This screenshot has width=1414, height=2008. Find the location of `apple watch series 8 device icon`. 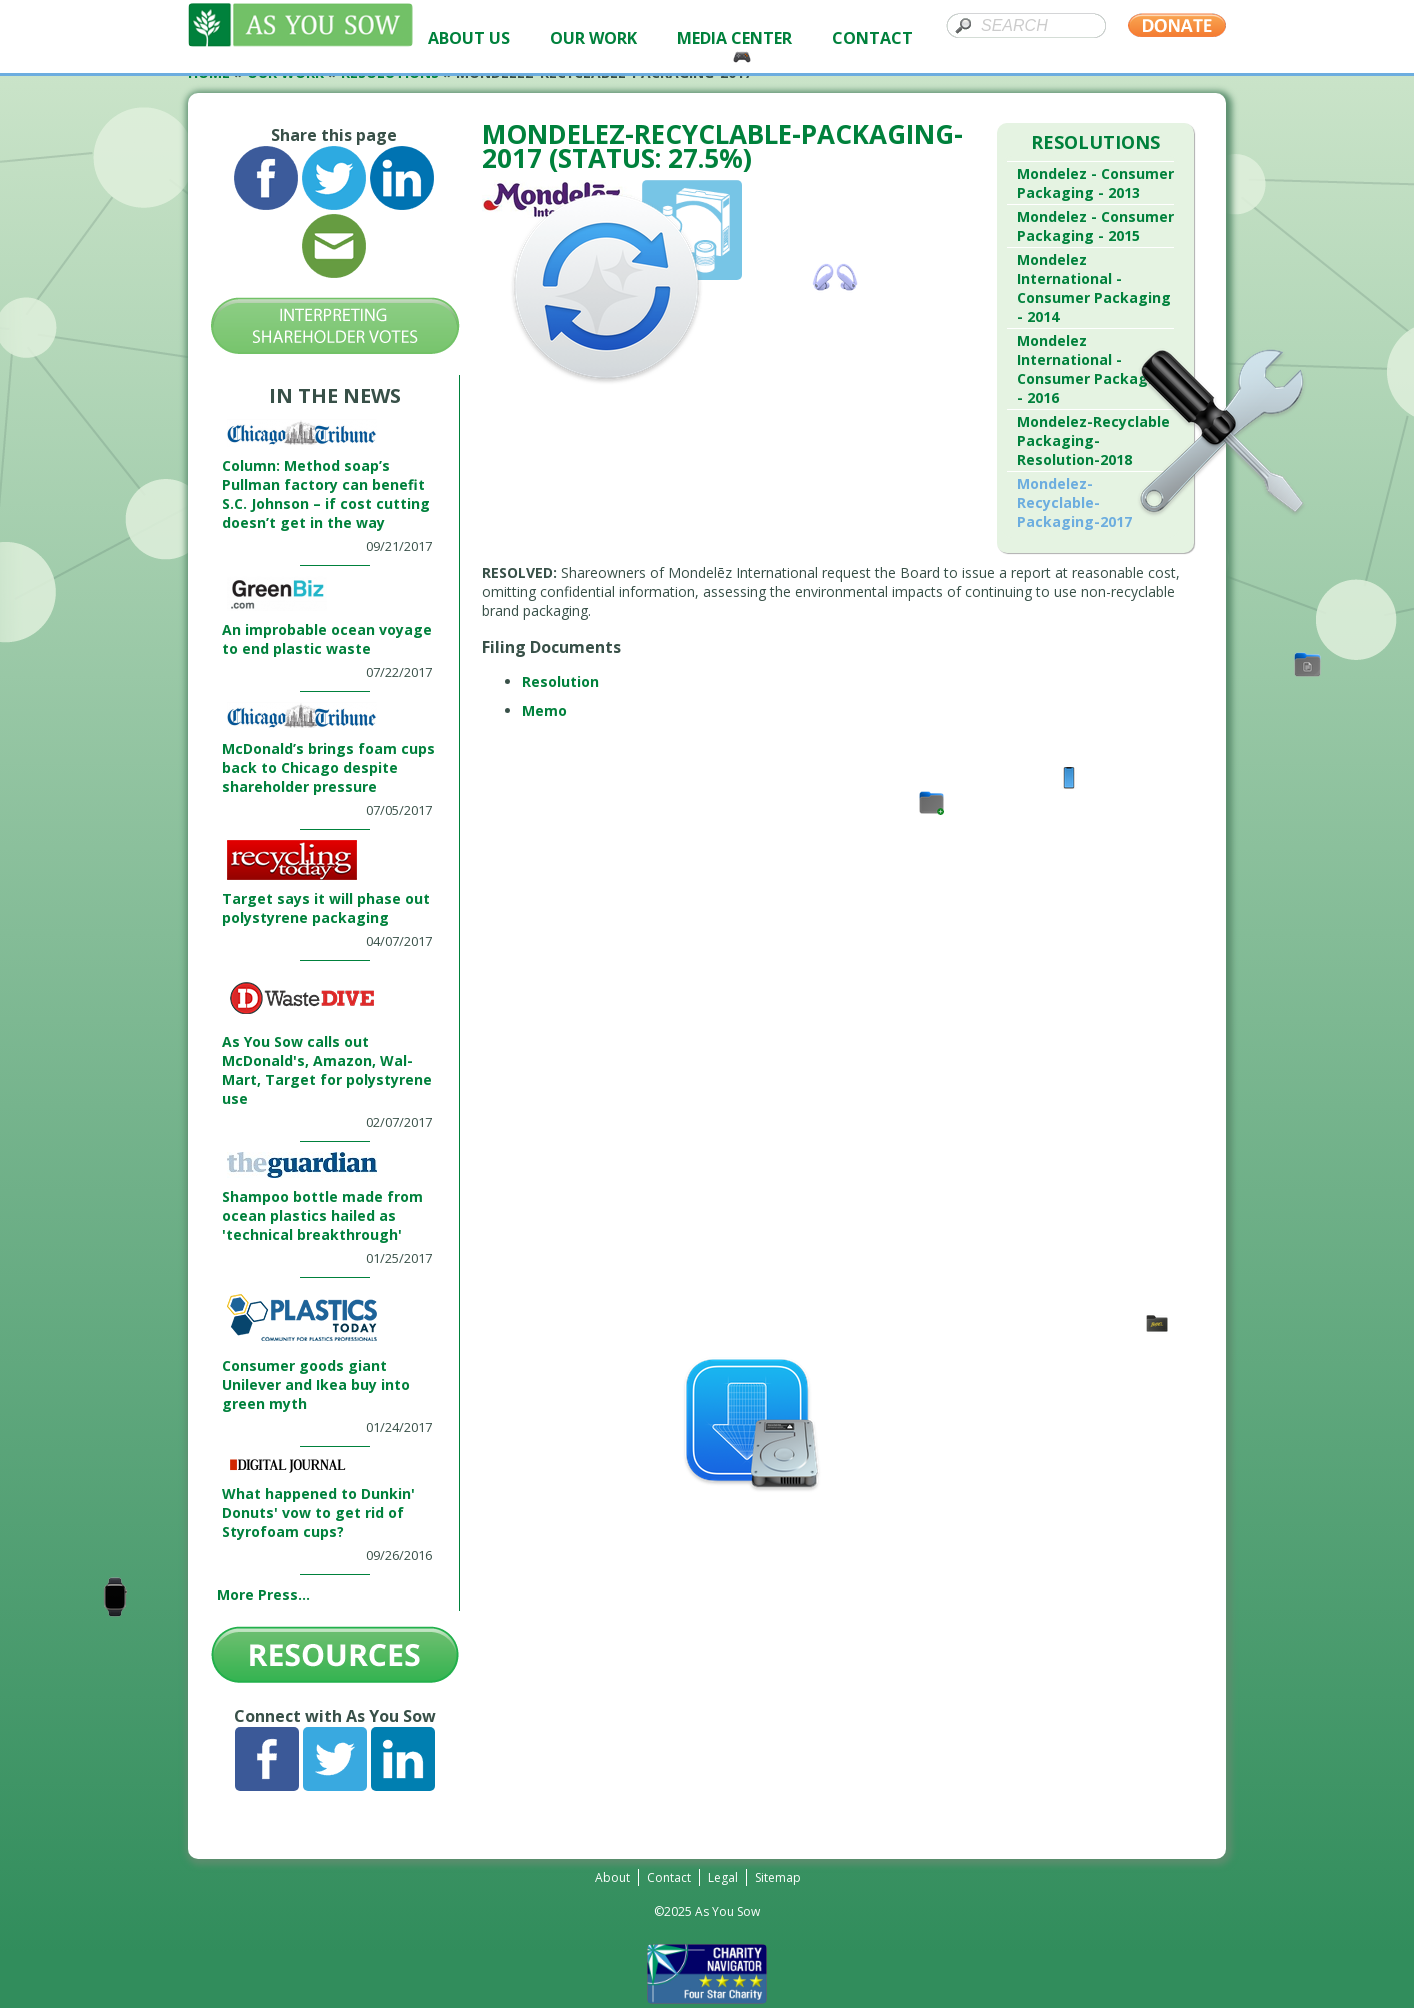

apple watch series 8 device icon is located at coordinates (115, 1597).